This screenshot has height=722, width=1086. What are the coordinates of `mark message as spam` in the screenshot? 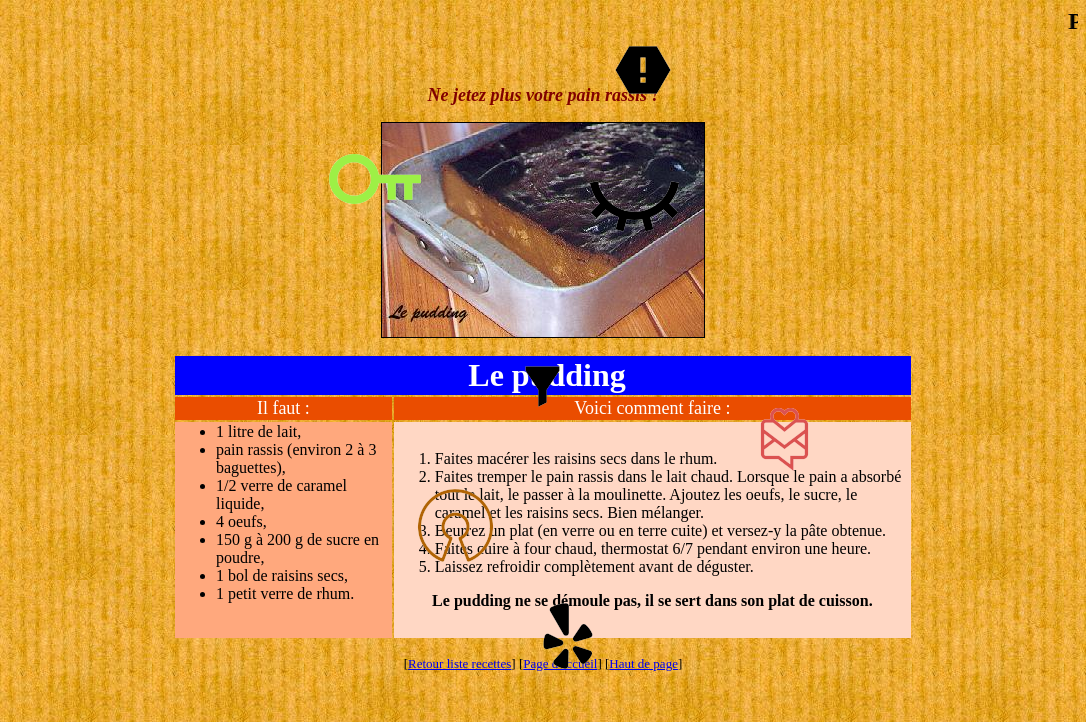 It's located at (643, 70).